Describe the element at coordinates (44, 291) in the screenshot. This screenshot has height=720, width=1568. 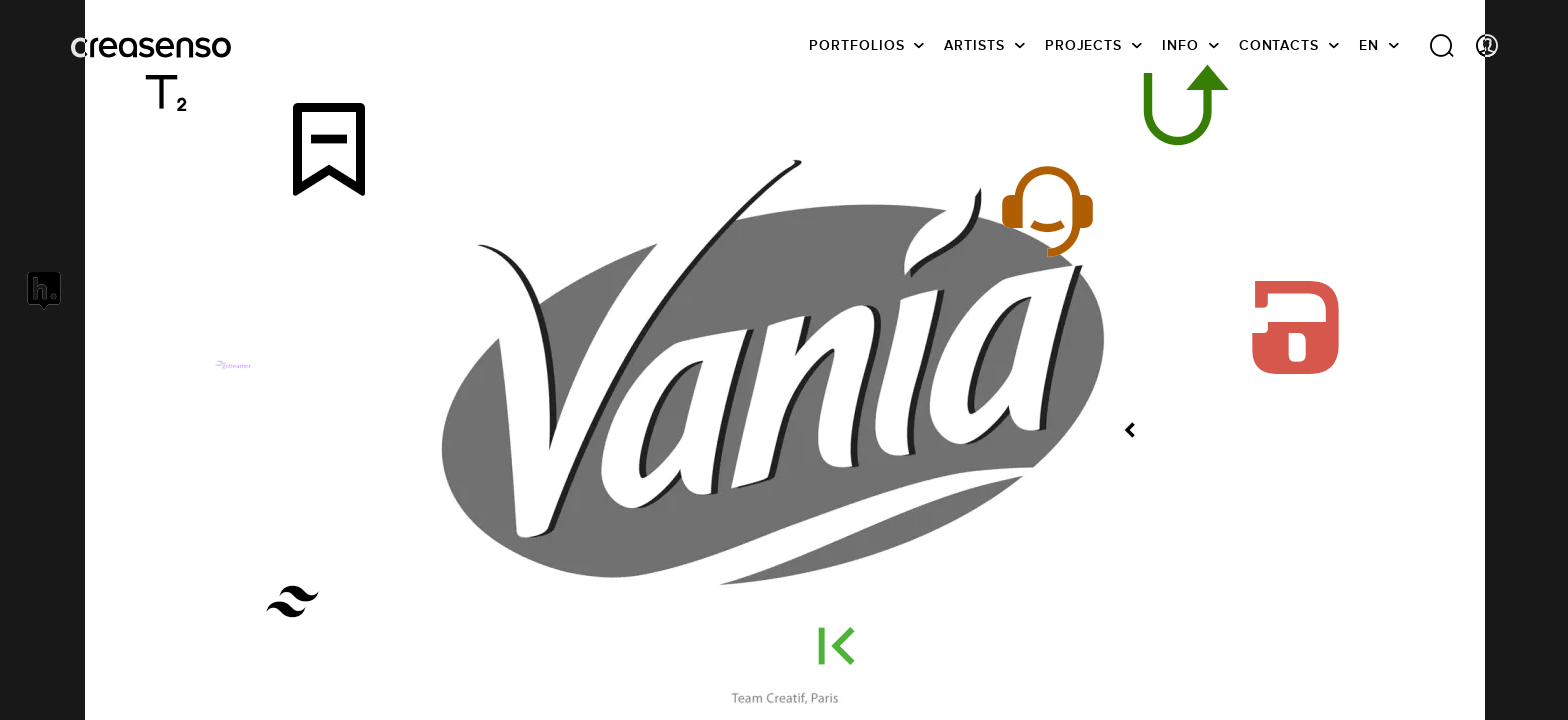
I see `open hypothesis annotation tool` at that location.